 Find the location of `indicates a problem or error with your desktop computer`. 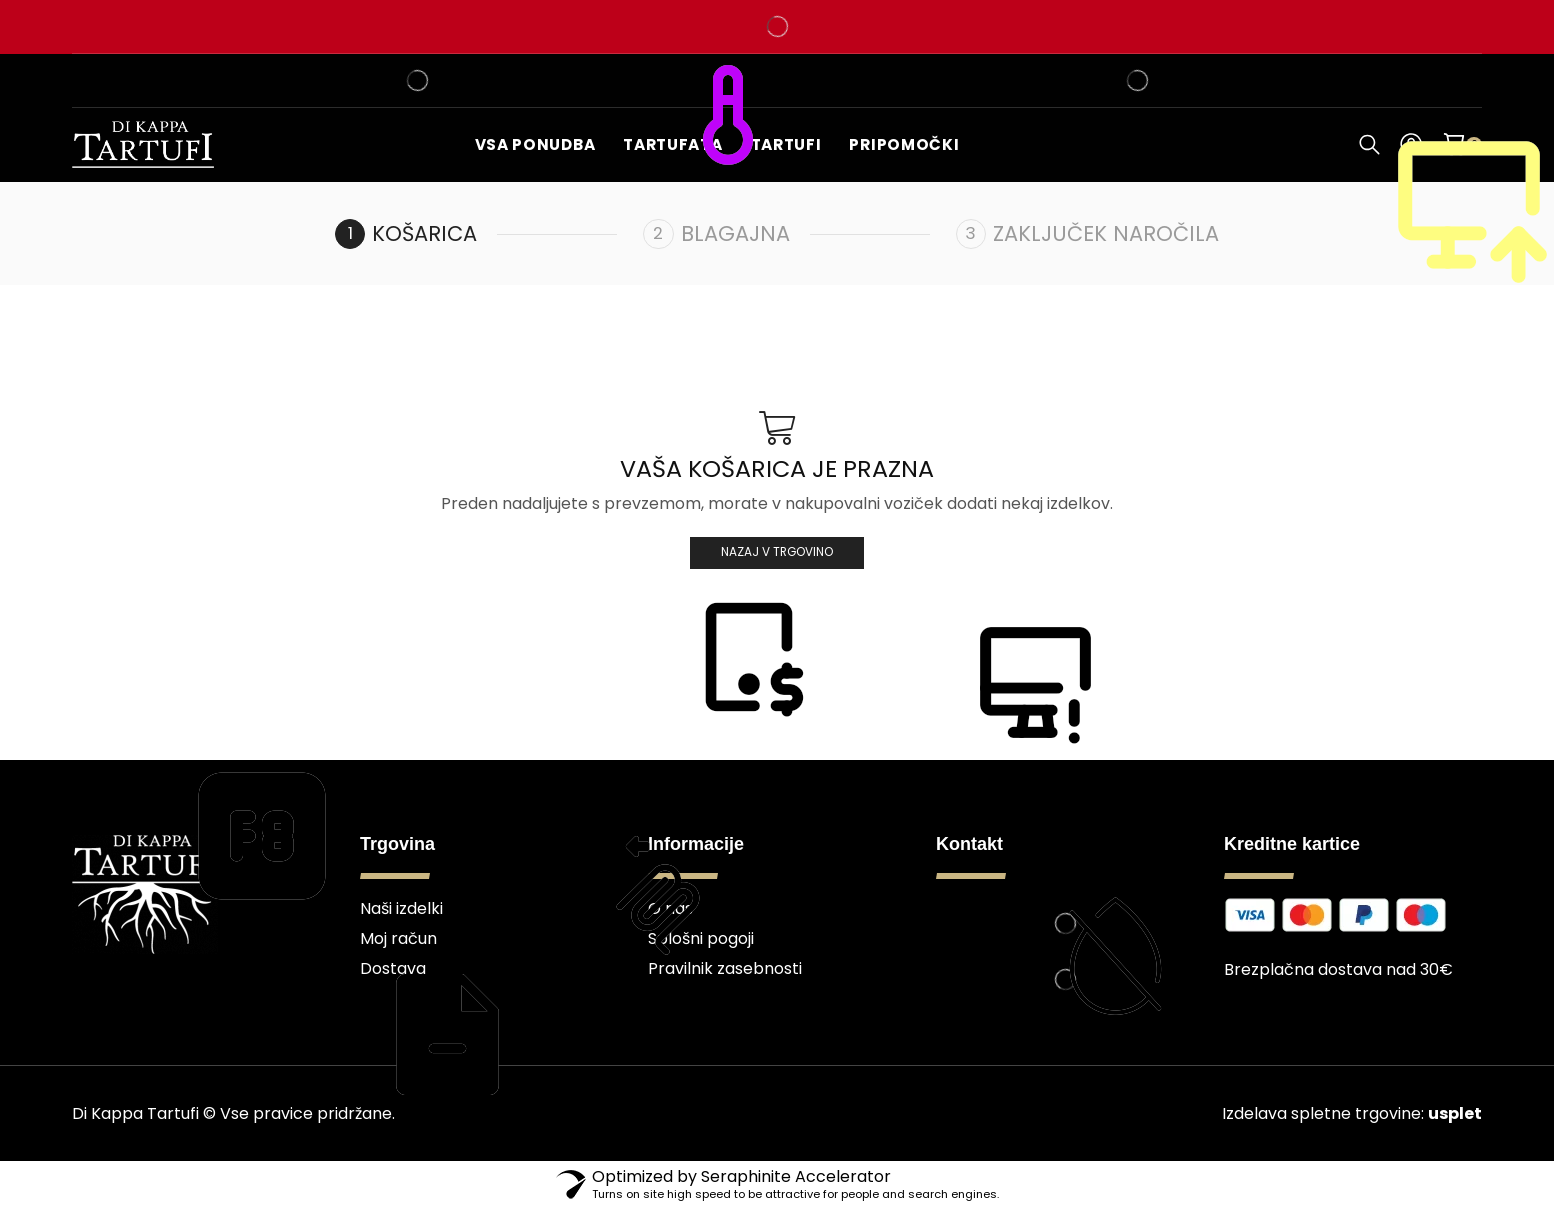

indicates a problem or error with your desktop computer is located at coordinates (1035, 682).